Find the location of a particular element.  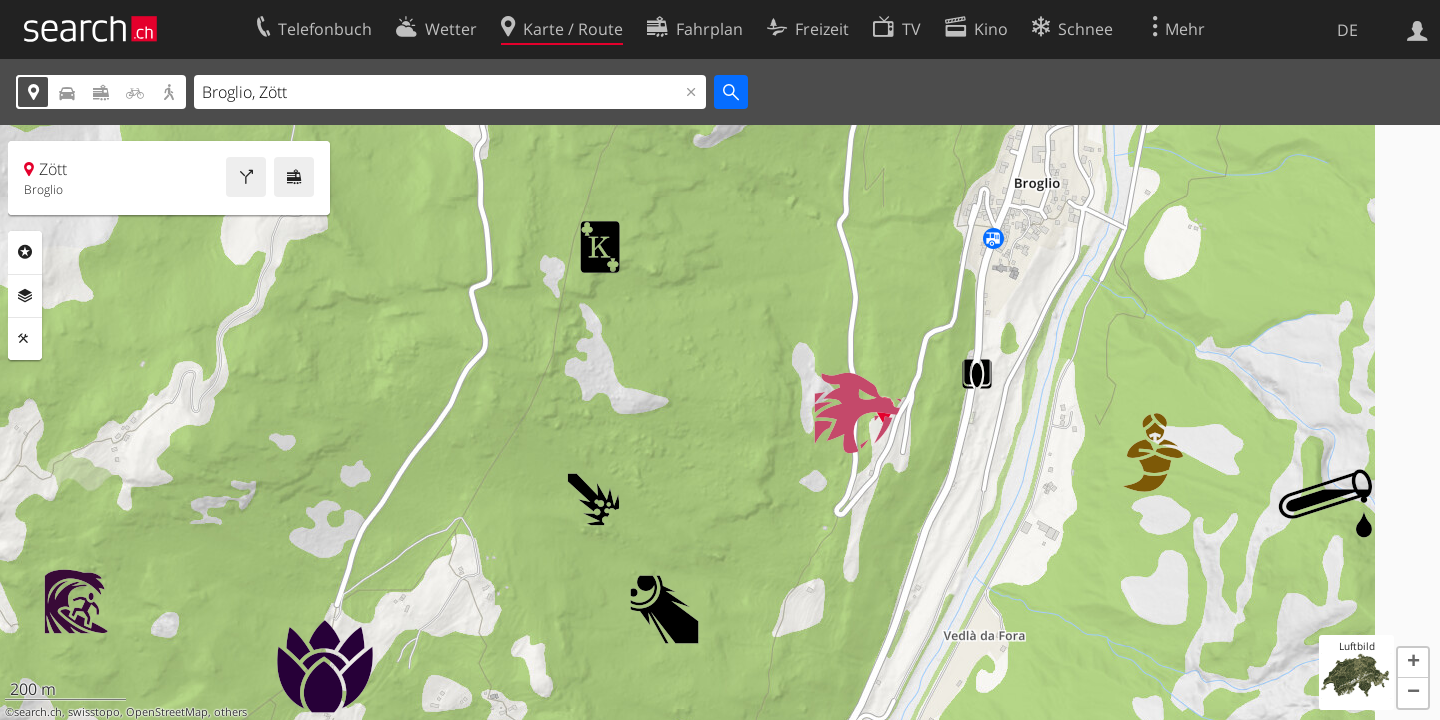

activate a beam or energy attack is located at coordinates (593, 499).